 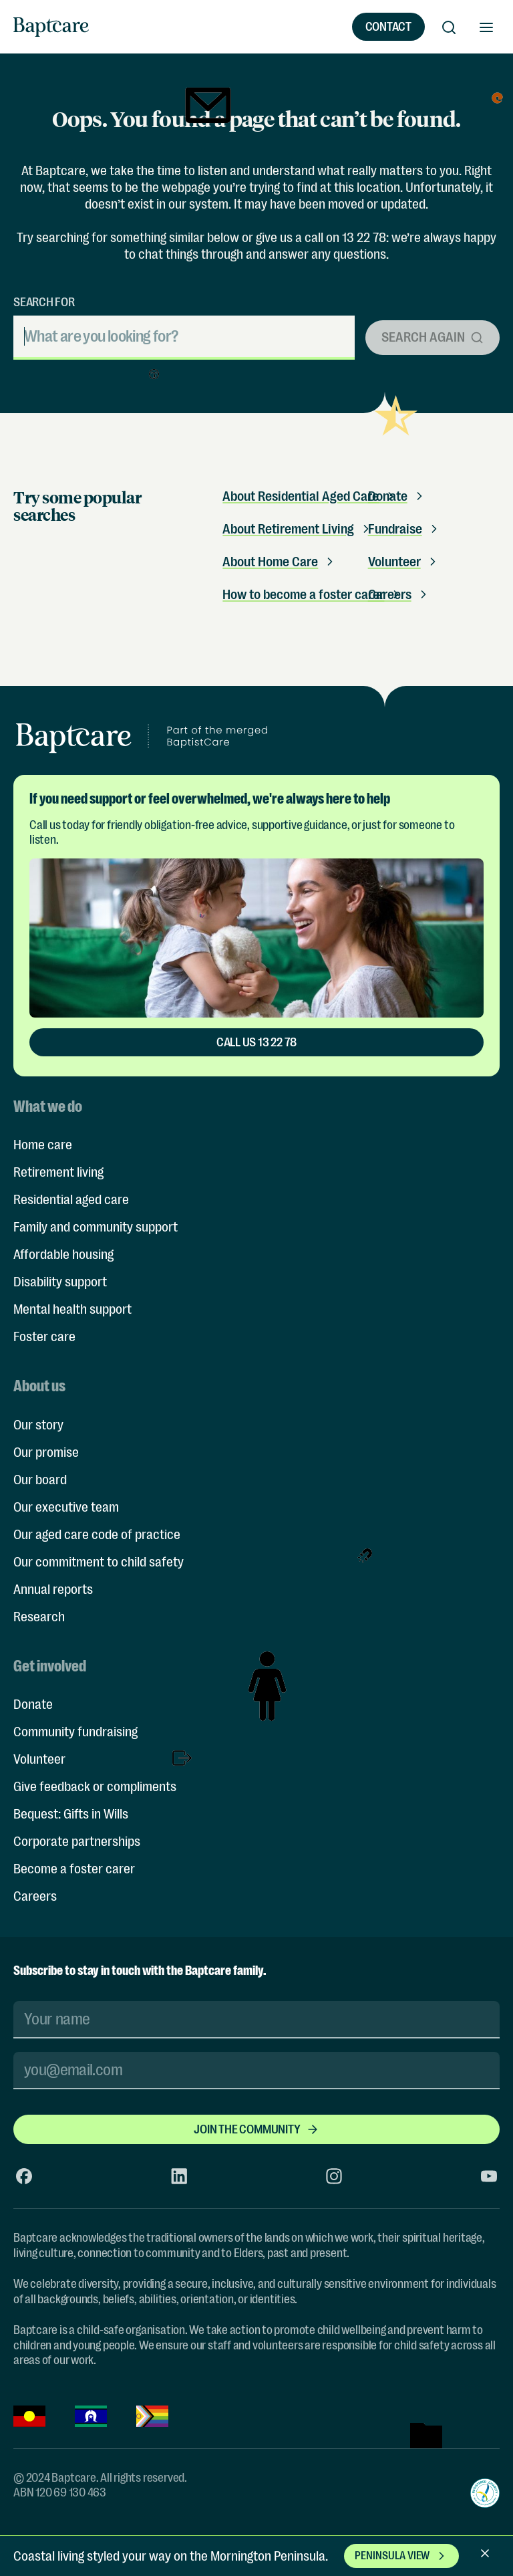 What do you see at coordinates (426, 2436) in the screenshot?
I see `access your files and documents` at bounding box center [426, 2436].